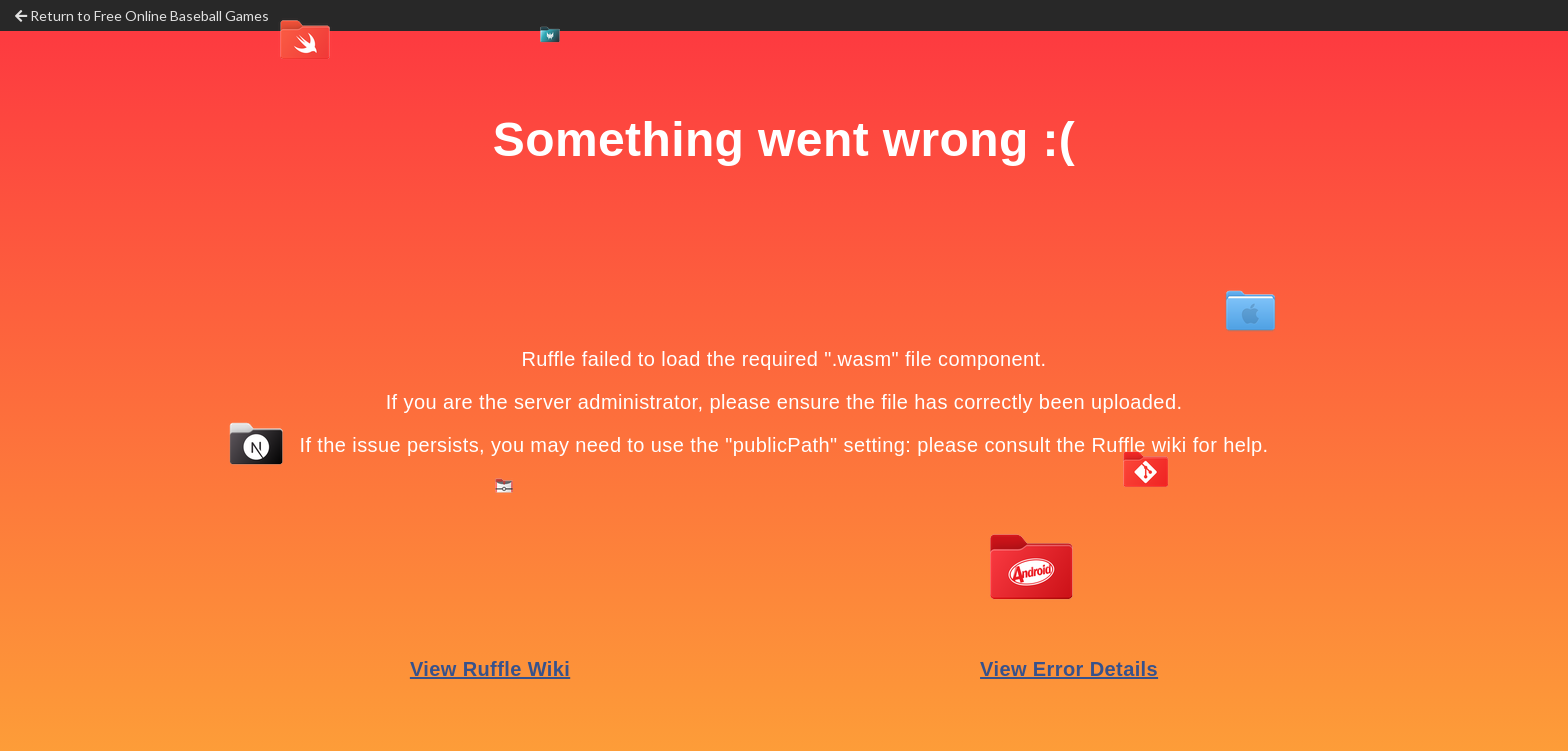 The width and height of the screenshot is (1568, 751). I want to click on open apple system folder, so click(1250, 310).